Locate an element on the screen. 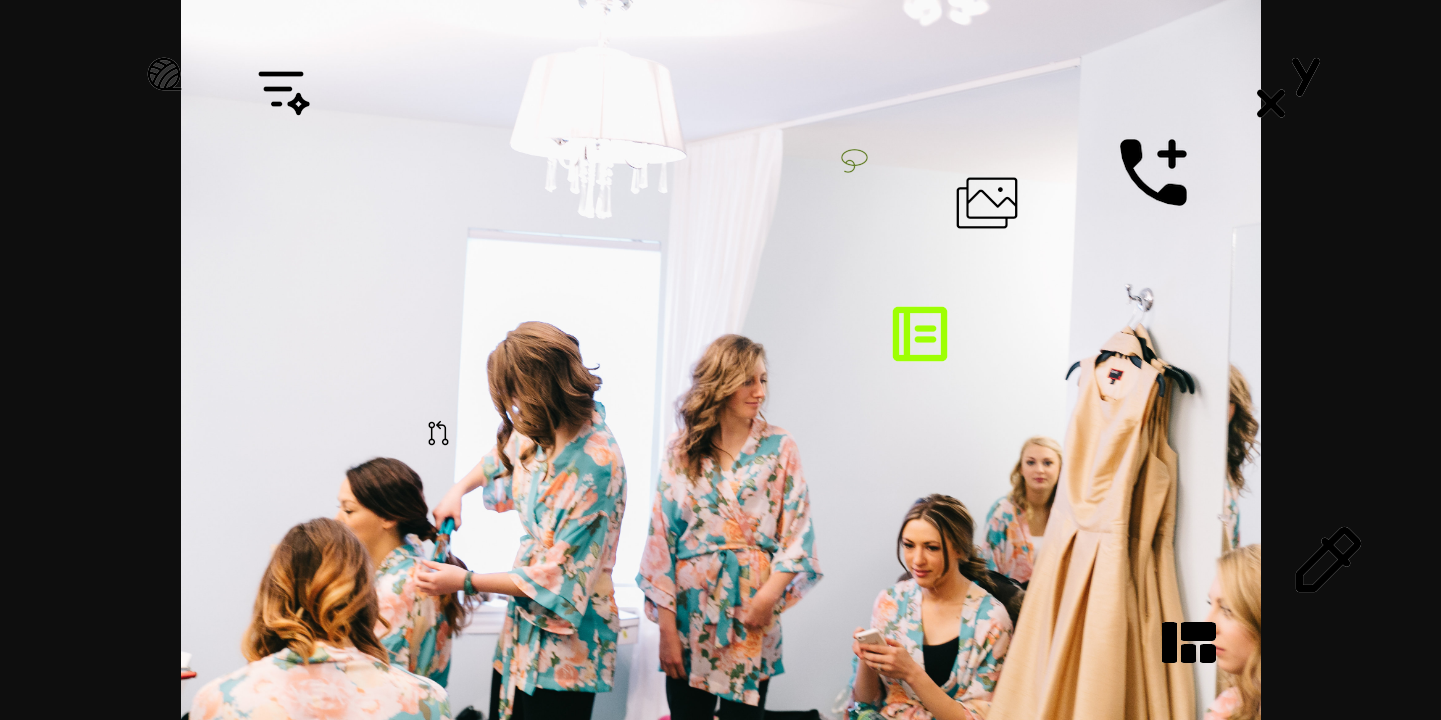  view photo gallery is located at coordinates (987, 203).